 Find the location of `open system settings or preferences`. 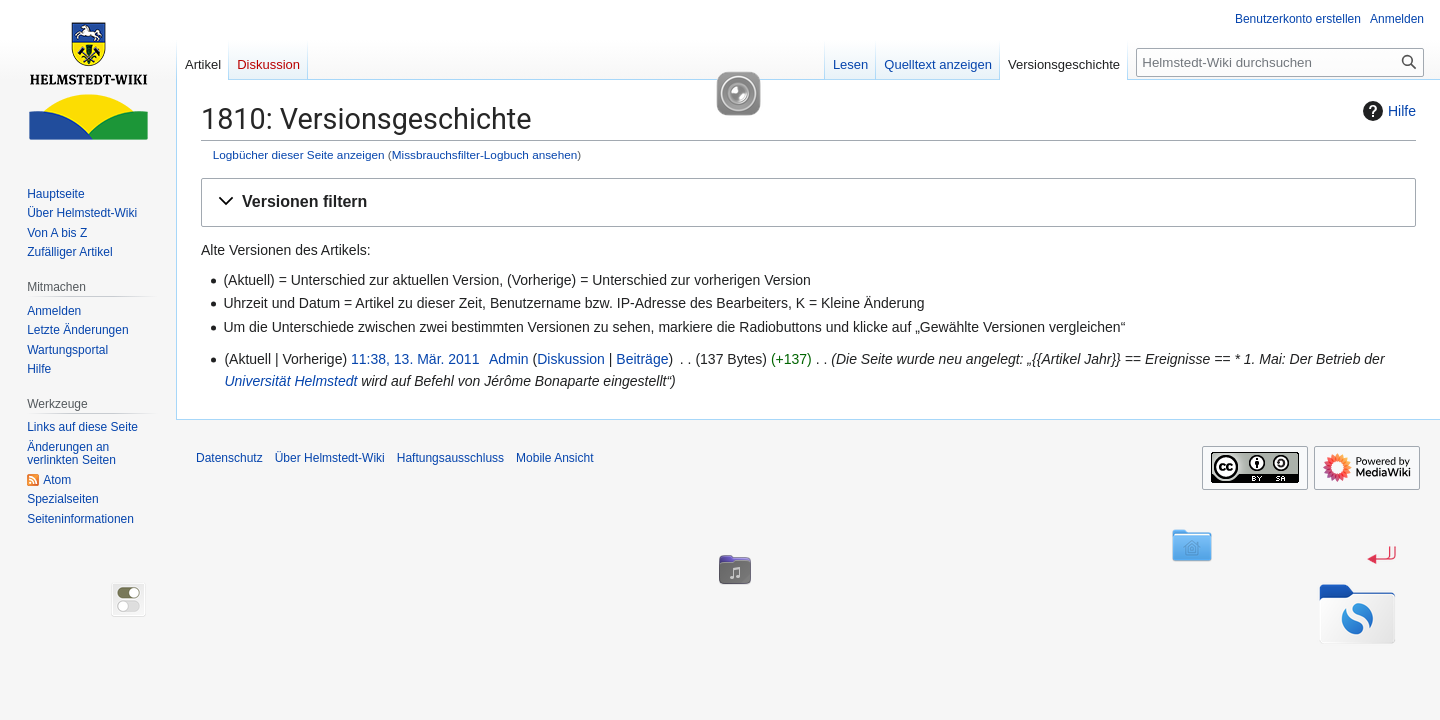

open system settings or preferences is located at coordinates (128, 599).